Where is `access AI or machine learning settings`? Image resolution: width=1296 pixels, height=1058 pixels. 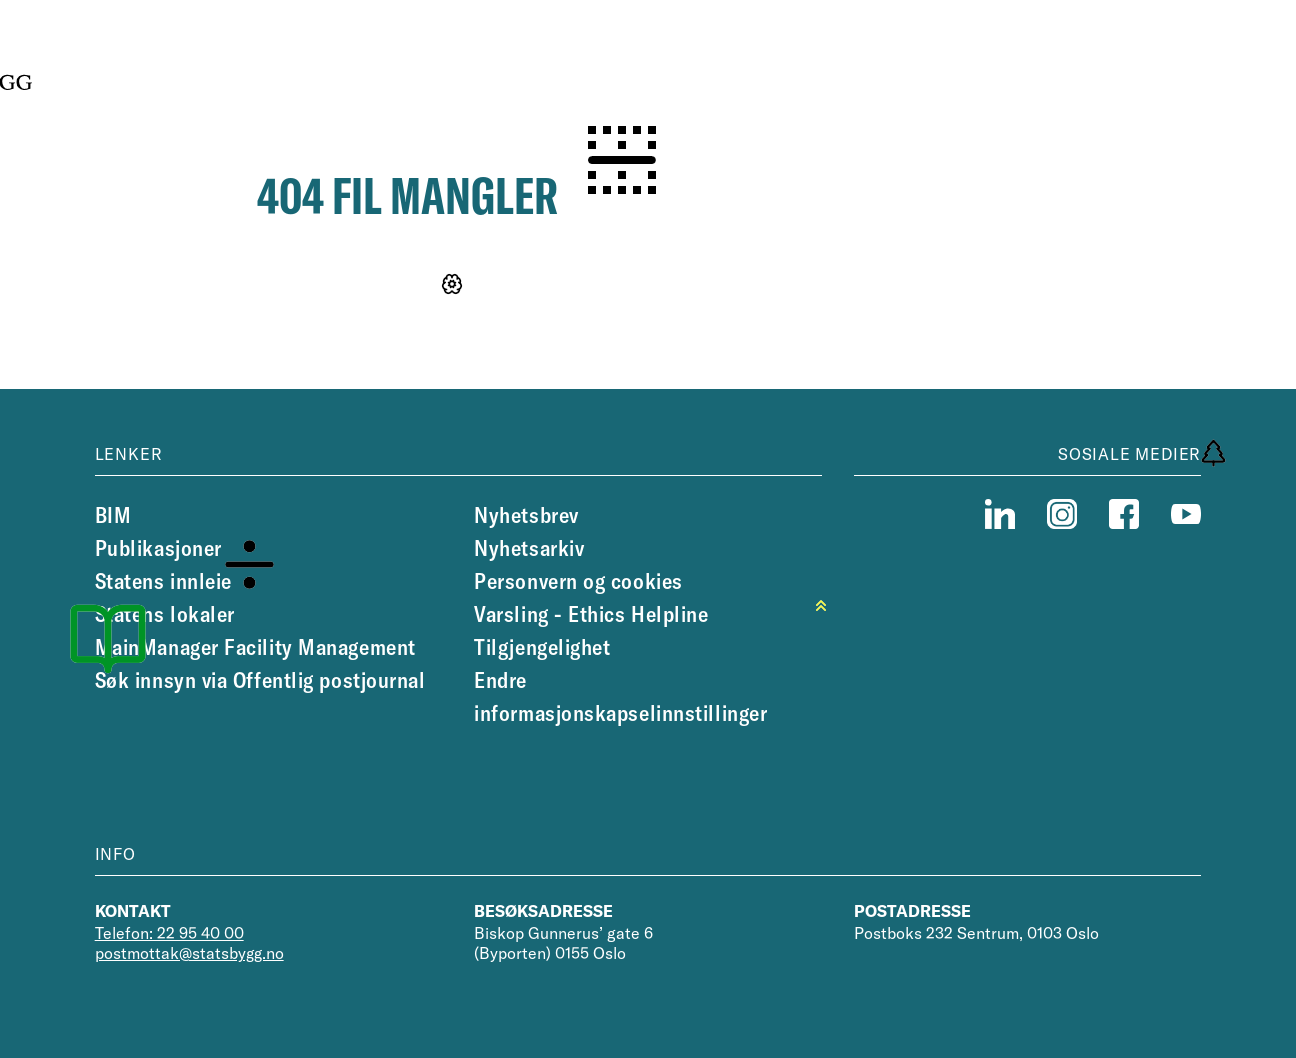 access AI or machine learning settings is located at coordinates (452, 284).